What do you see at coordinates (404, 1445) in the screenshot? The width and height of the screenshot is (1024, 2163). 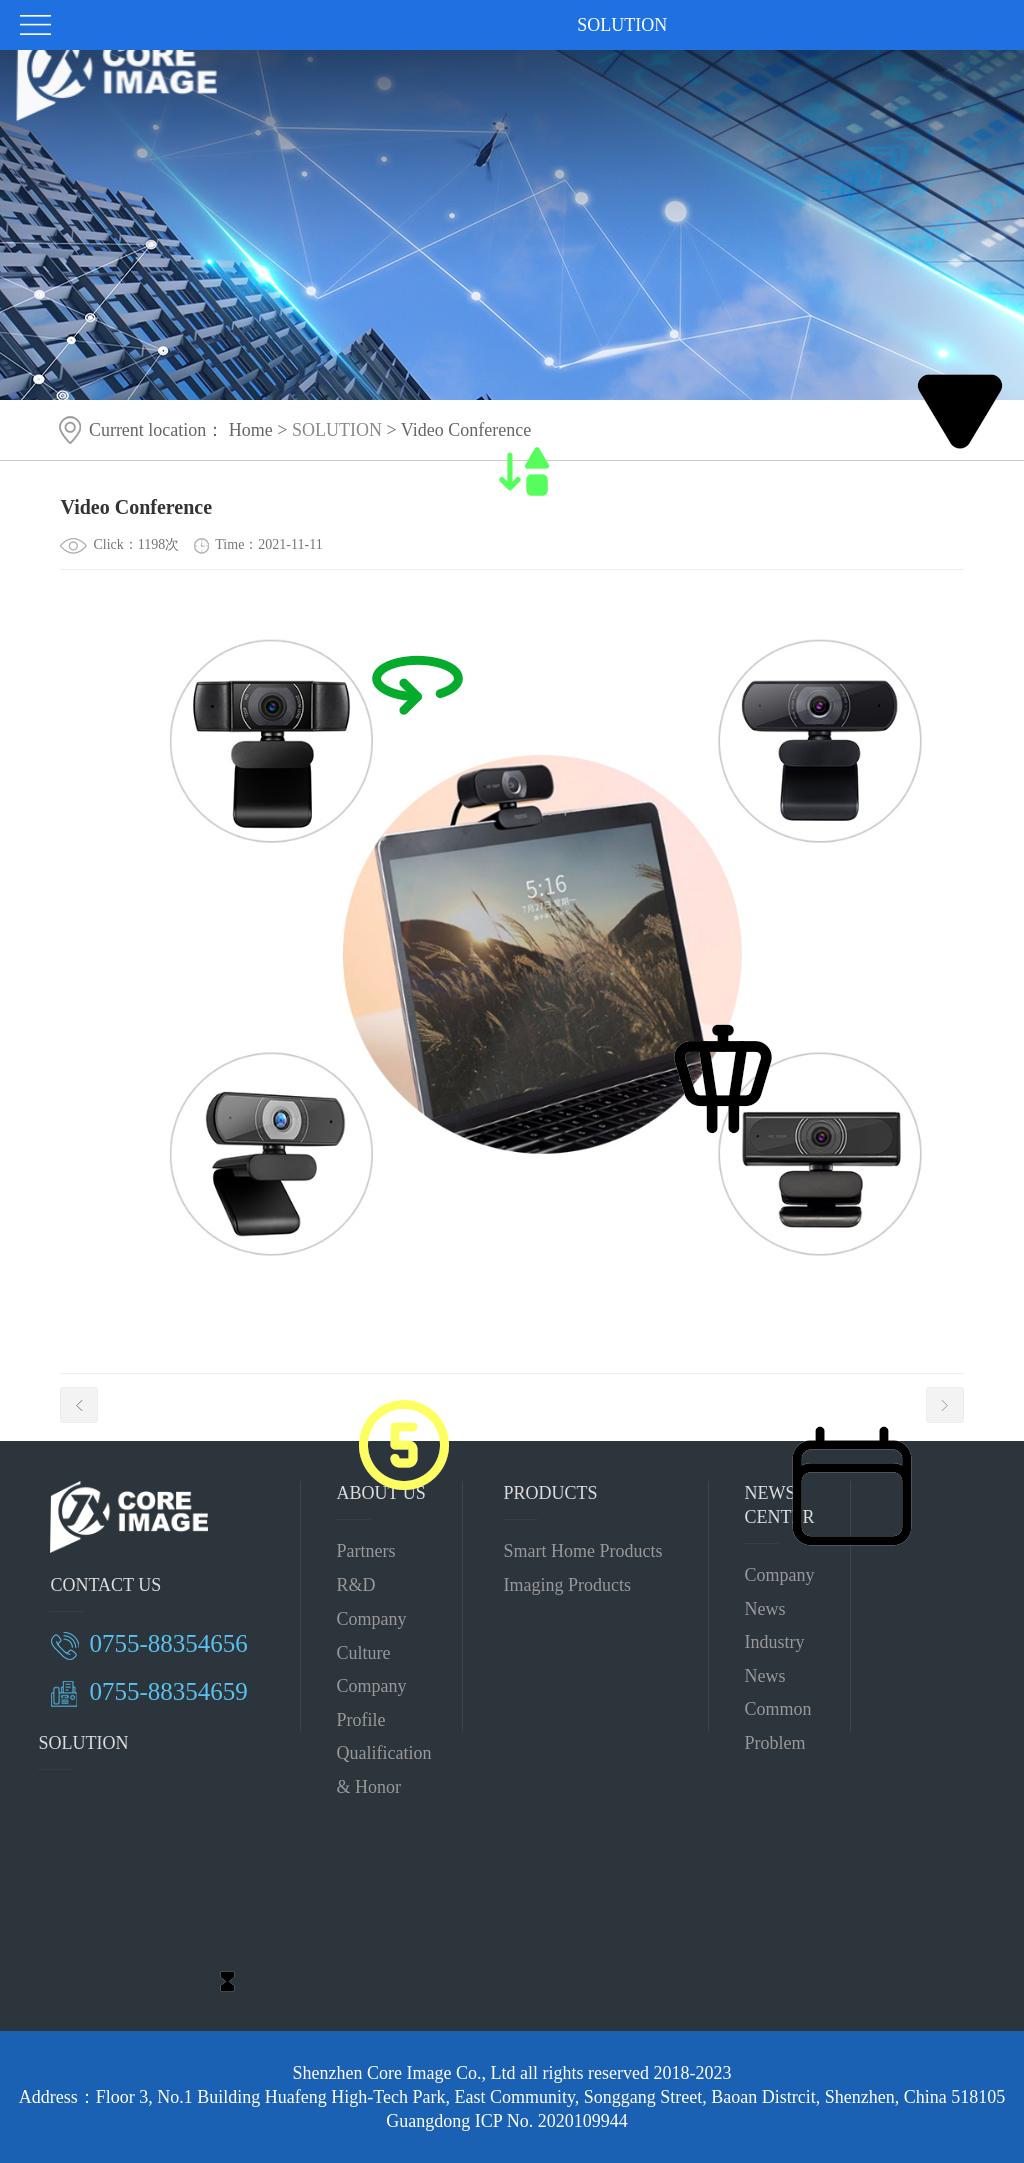 I see `step 5 in a multi-step process` at bounding box center [404, 1445].